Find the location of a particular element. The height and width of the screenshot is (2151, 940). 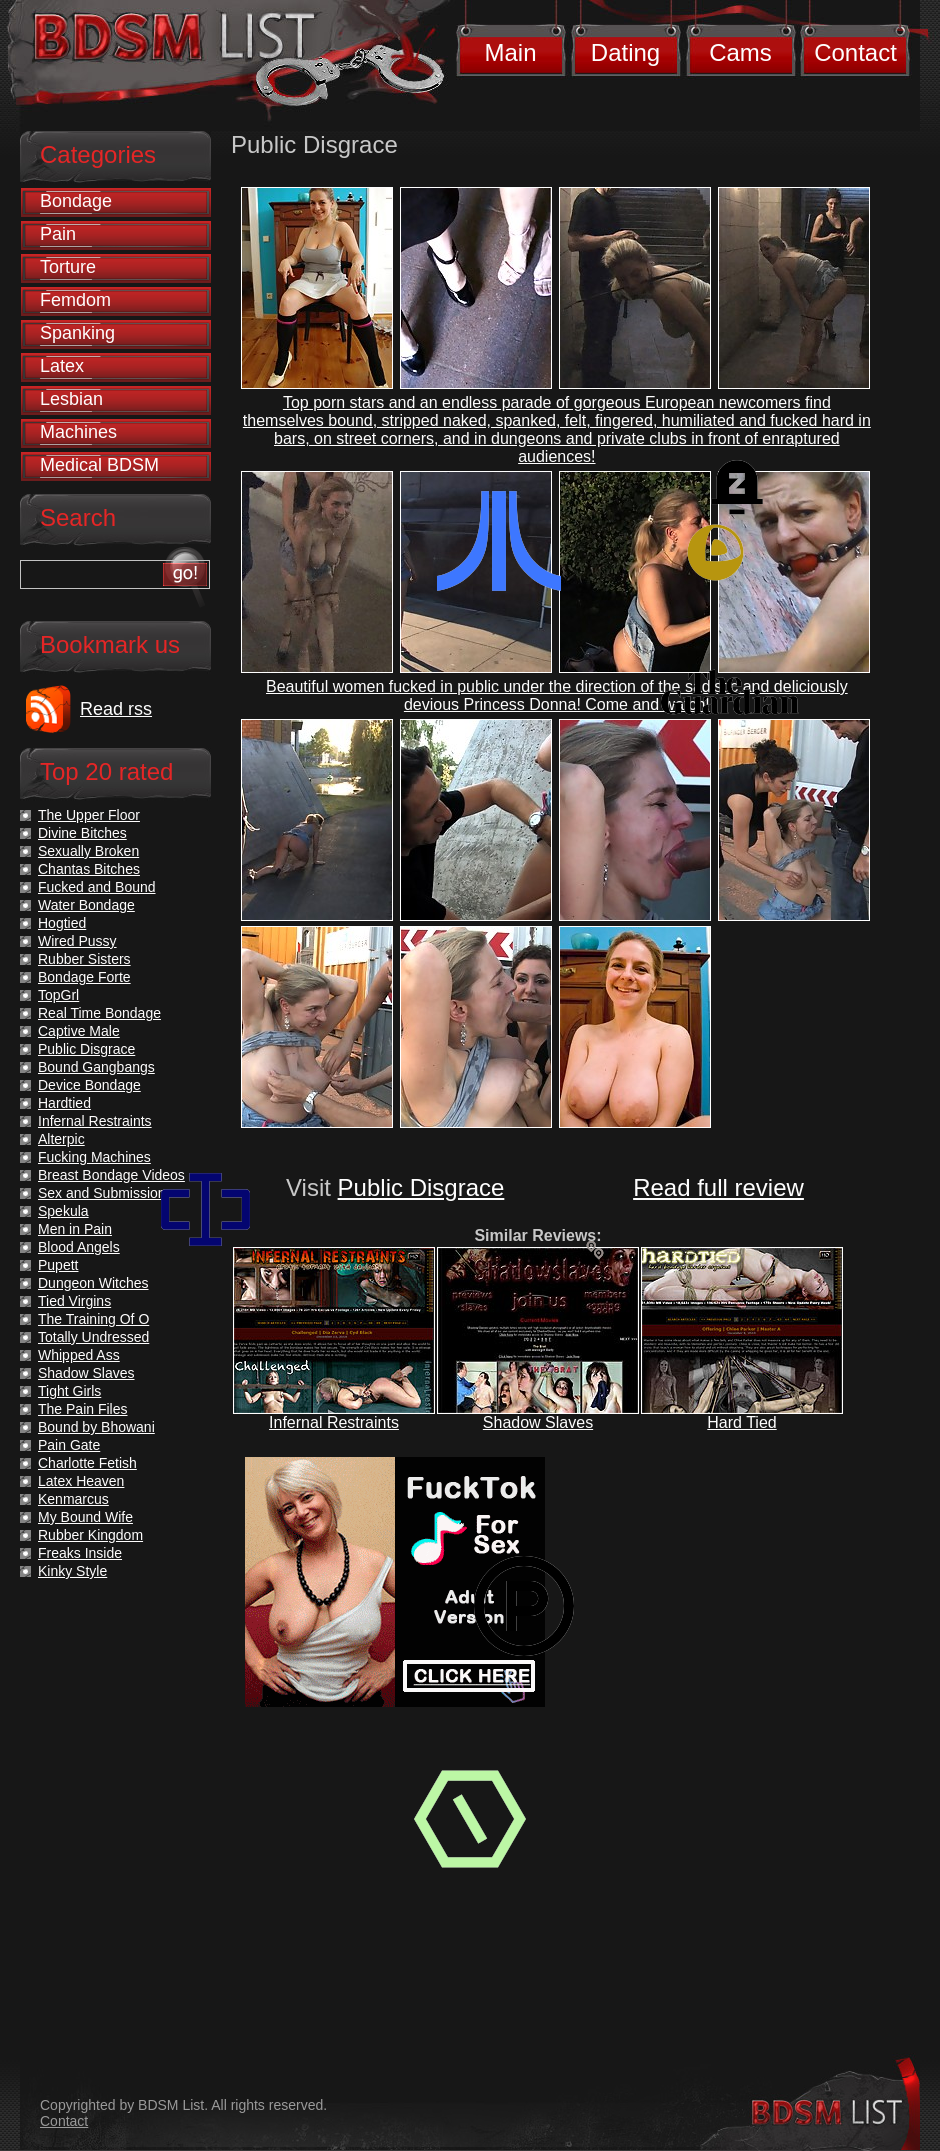

CoreOS logo is located at coordinates (715, 552).